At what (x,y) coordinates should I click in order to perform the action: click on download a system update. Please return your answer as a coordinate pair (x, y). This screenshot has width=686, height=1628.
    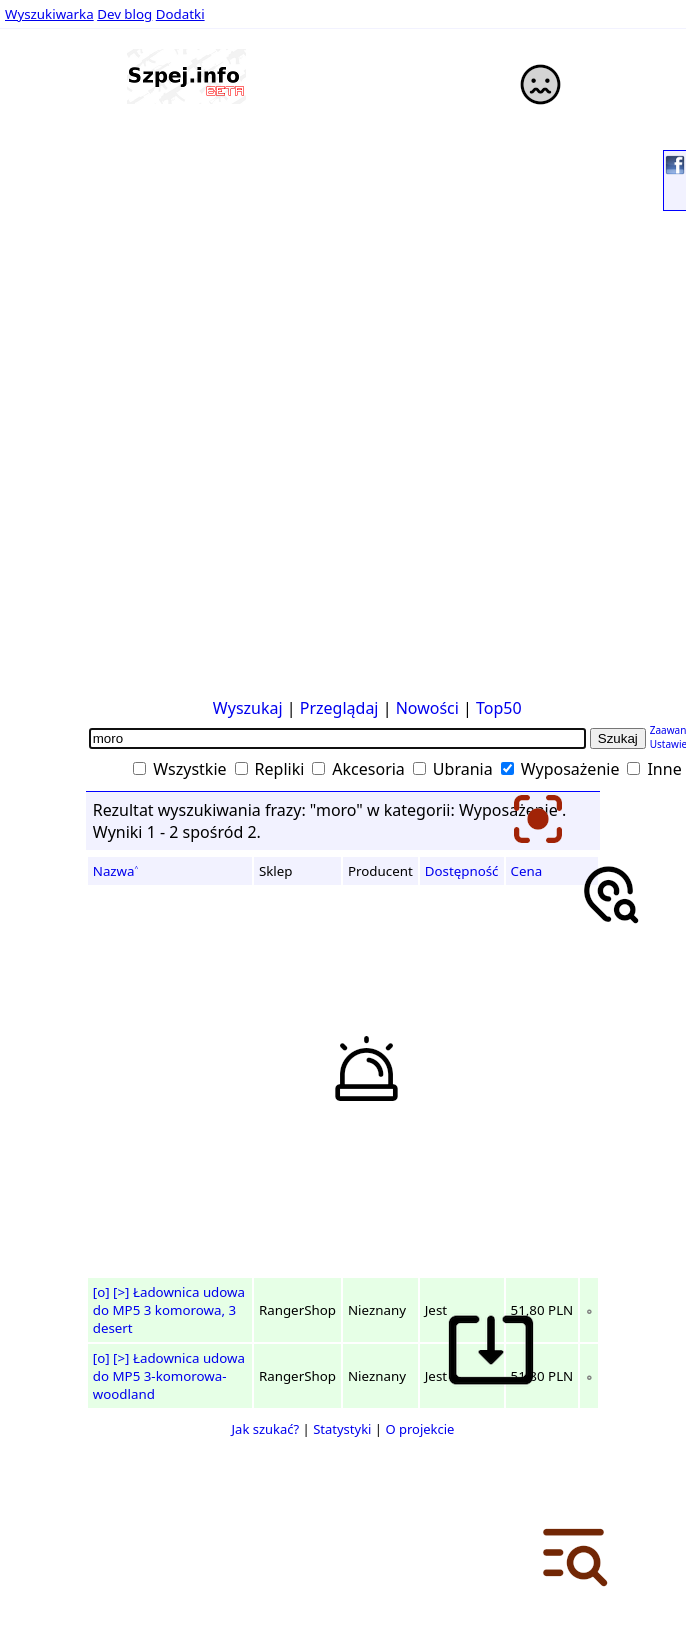
    Looking at the image, I should click on (491, 1350).